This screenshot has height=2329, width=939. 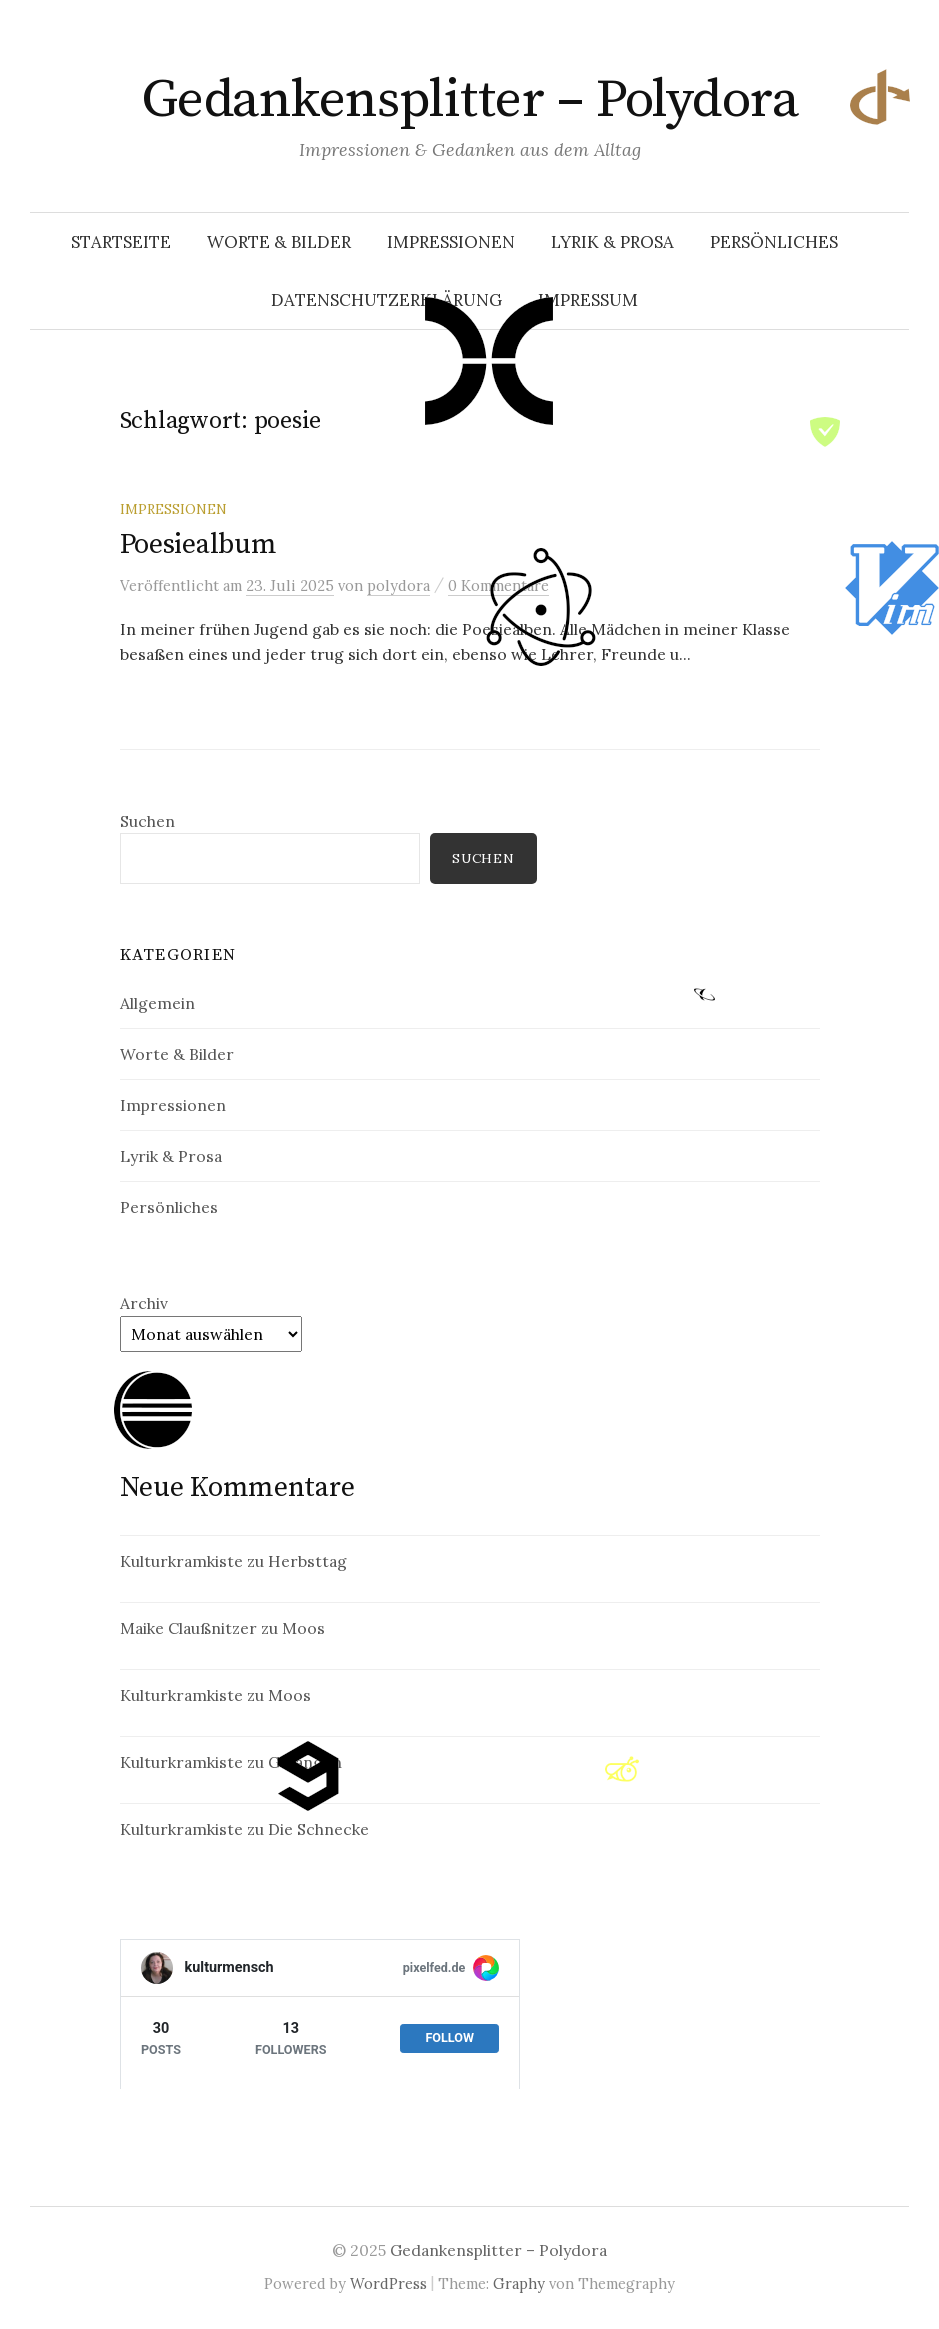 I want to click on open Eclipse IDE application, so click(x=153, y=1410).